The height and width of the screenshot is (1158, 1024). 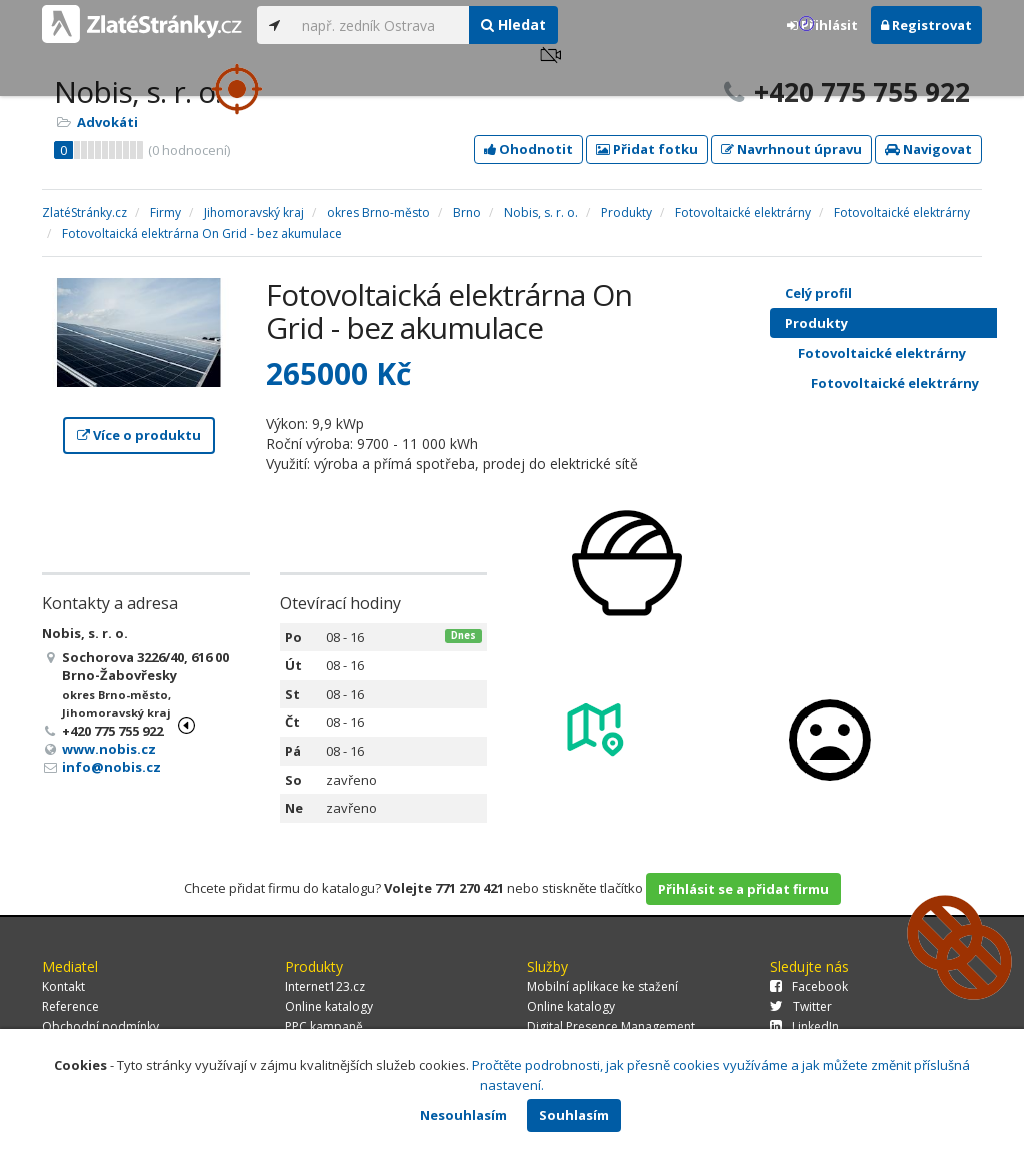 I want to click on indicates 8 o'clock time, so click(x=806, y=23).